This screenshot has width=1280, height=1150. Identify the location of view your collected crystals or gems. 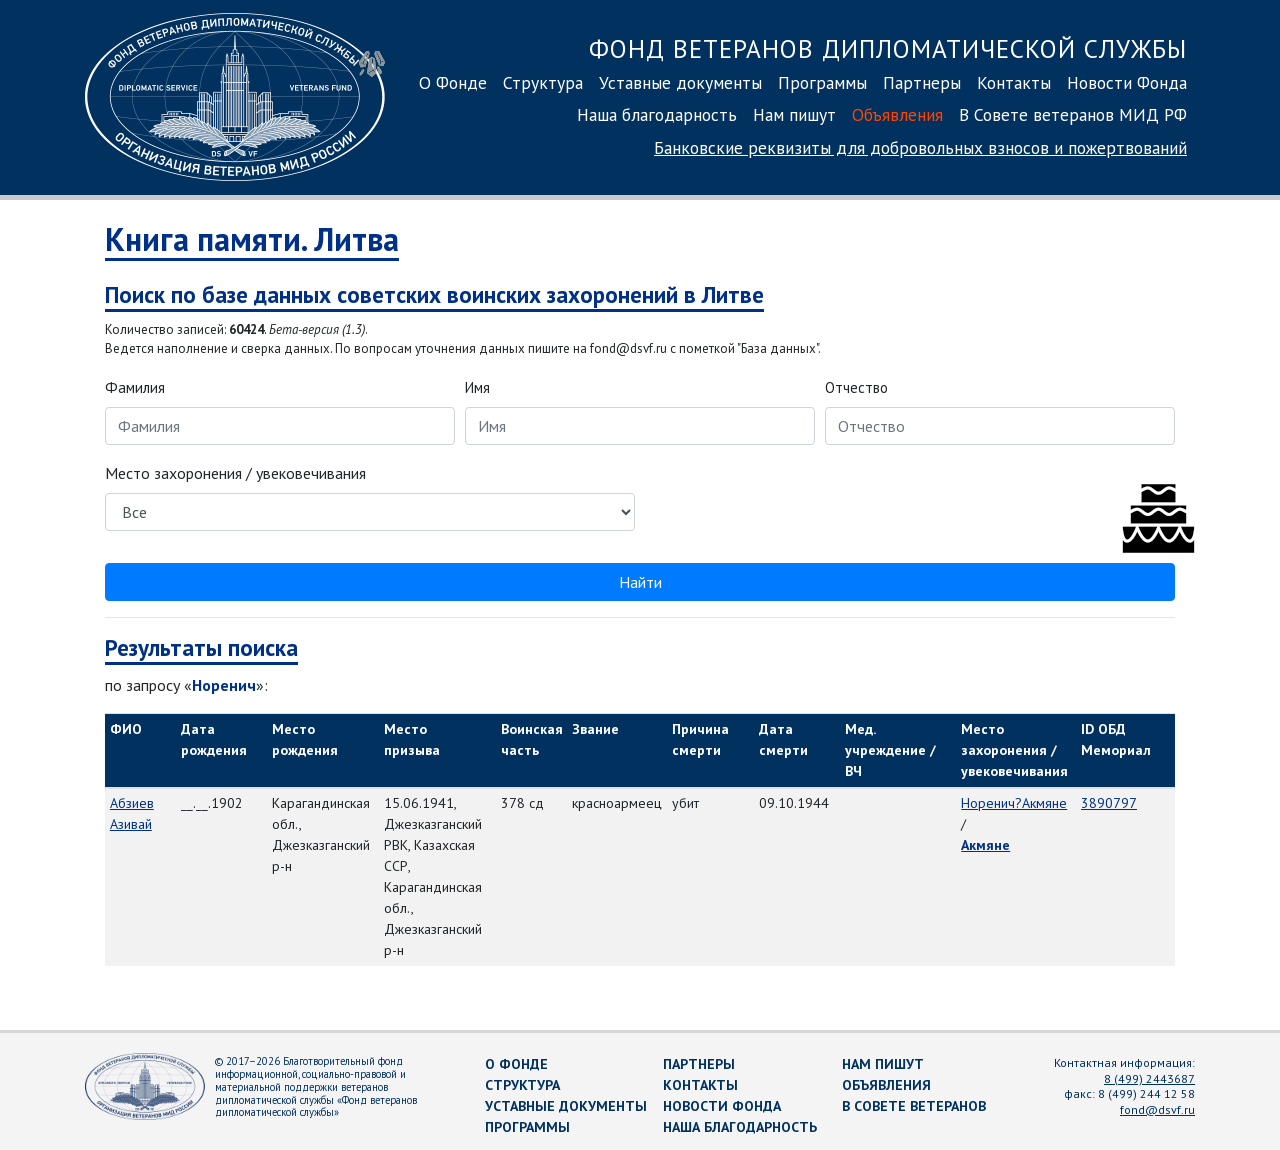
(372, 64).